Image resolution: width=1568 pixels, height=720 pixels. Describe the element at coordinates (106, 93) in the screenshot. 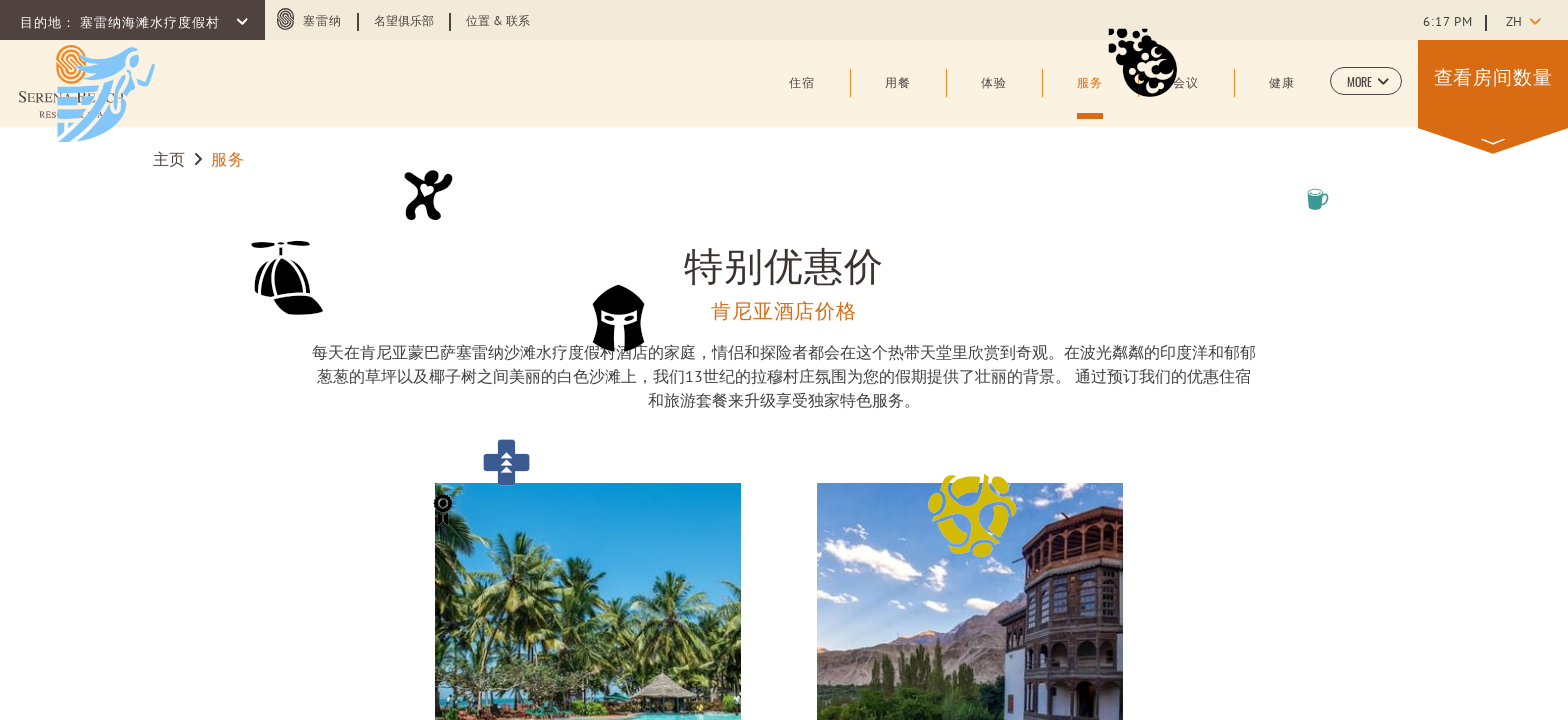

I see `represents a leader or prominent figure in a game` at that location.